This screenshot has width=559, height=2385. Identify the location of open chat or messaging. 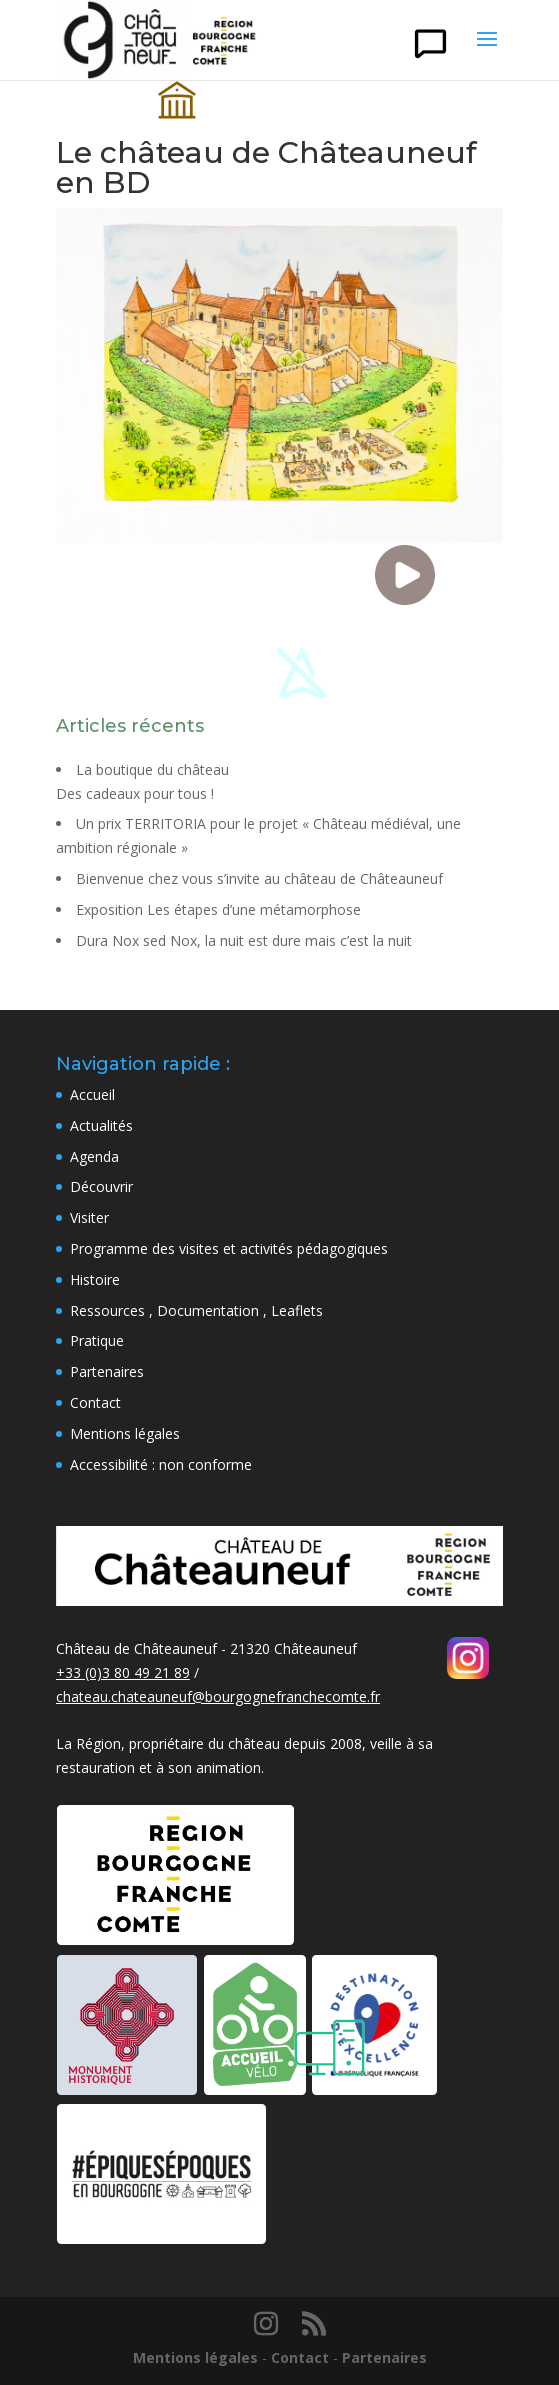
(430, 41).